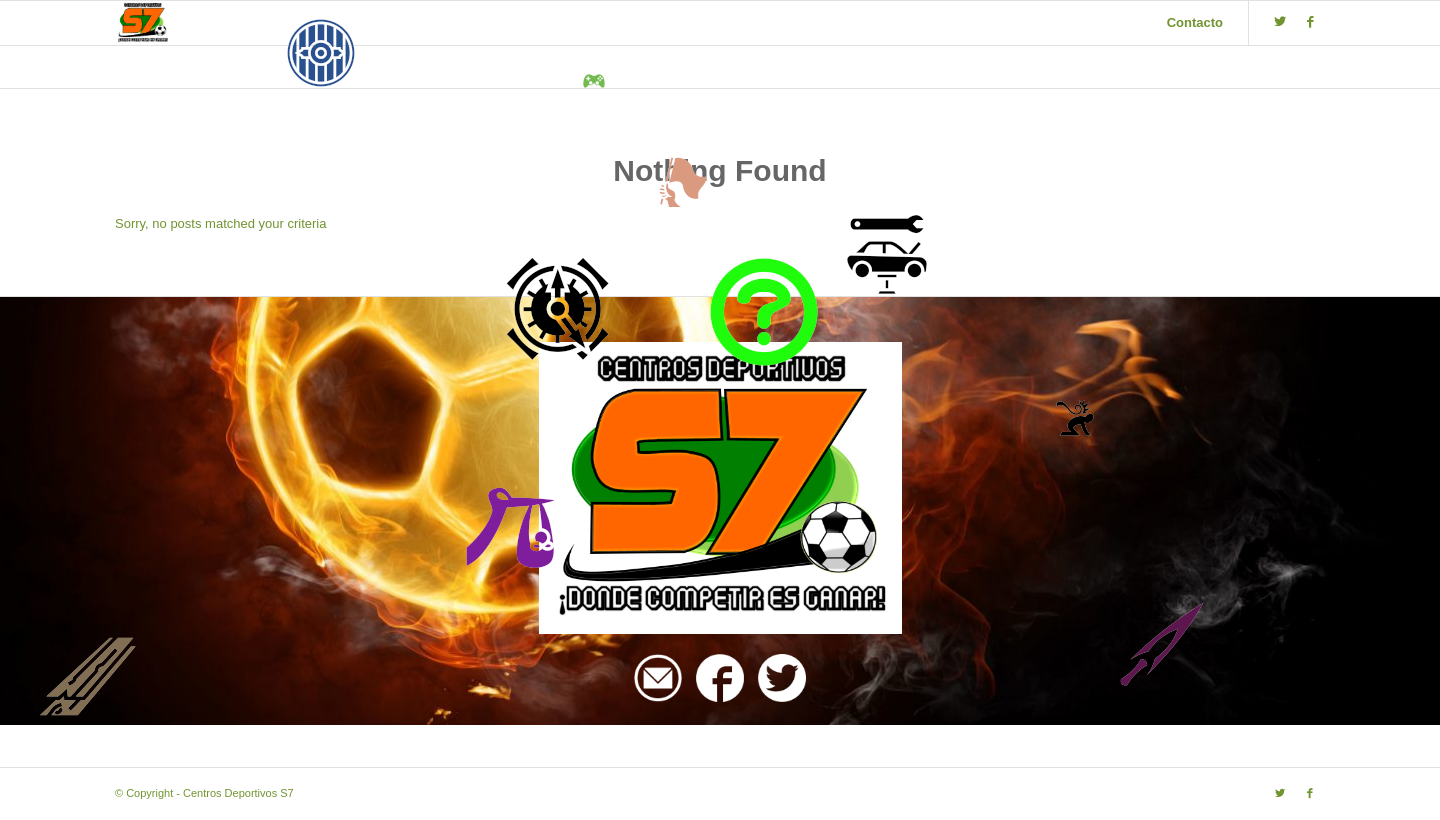 This screenshot has width=1440, height=820. I want to click on open gaming or play games section, so click(594, 81).